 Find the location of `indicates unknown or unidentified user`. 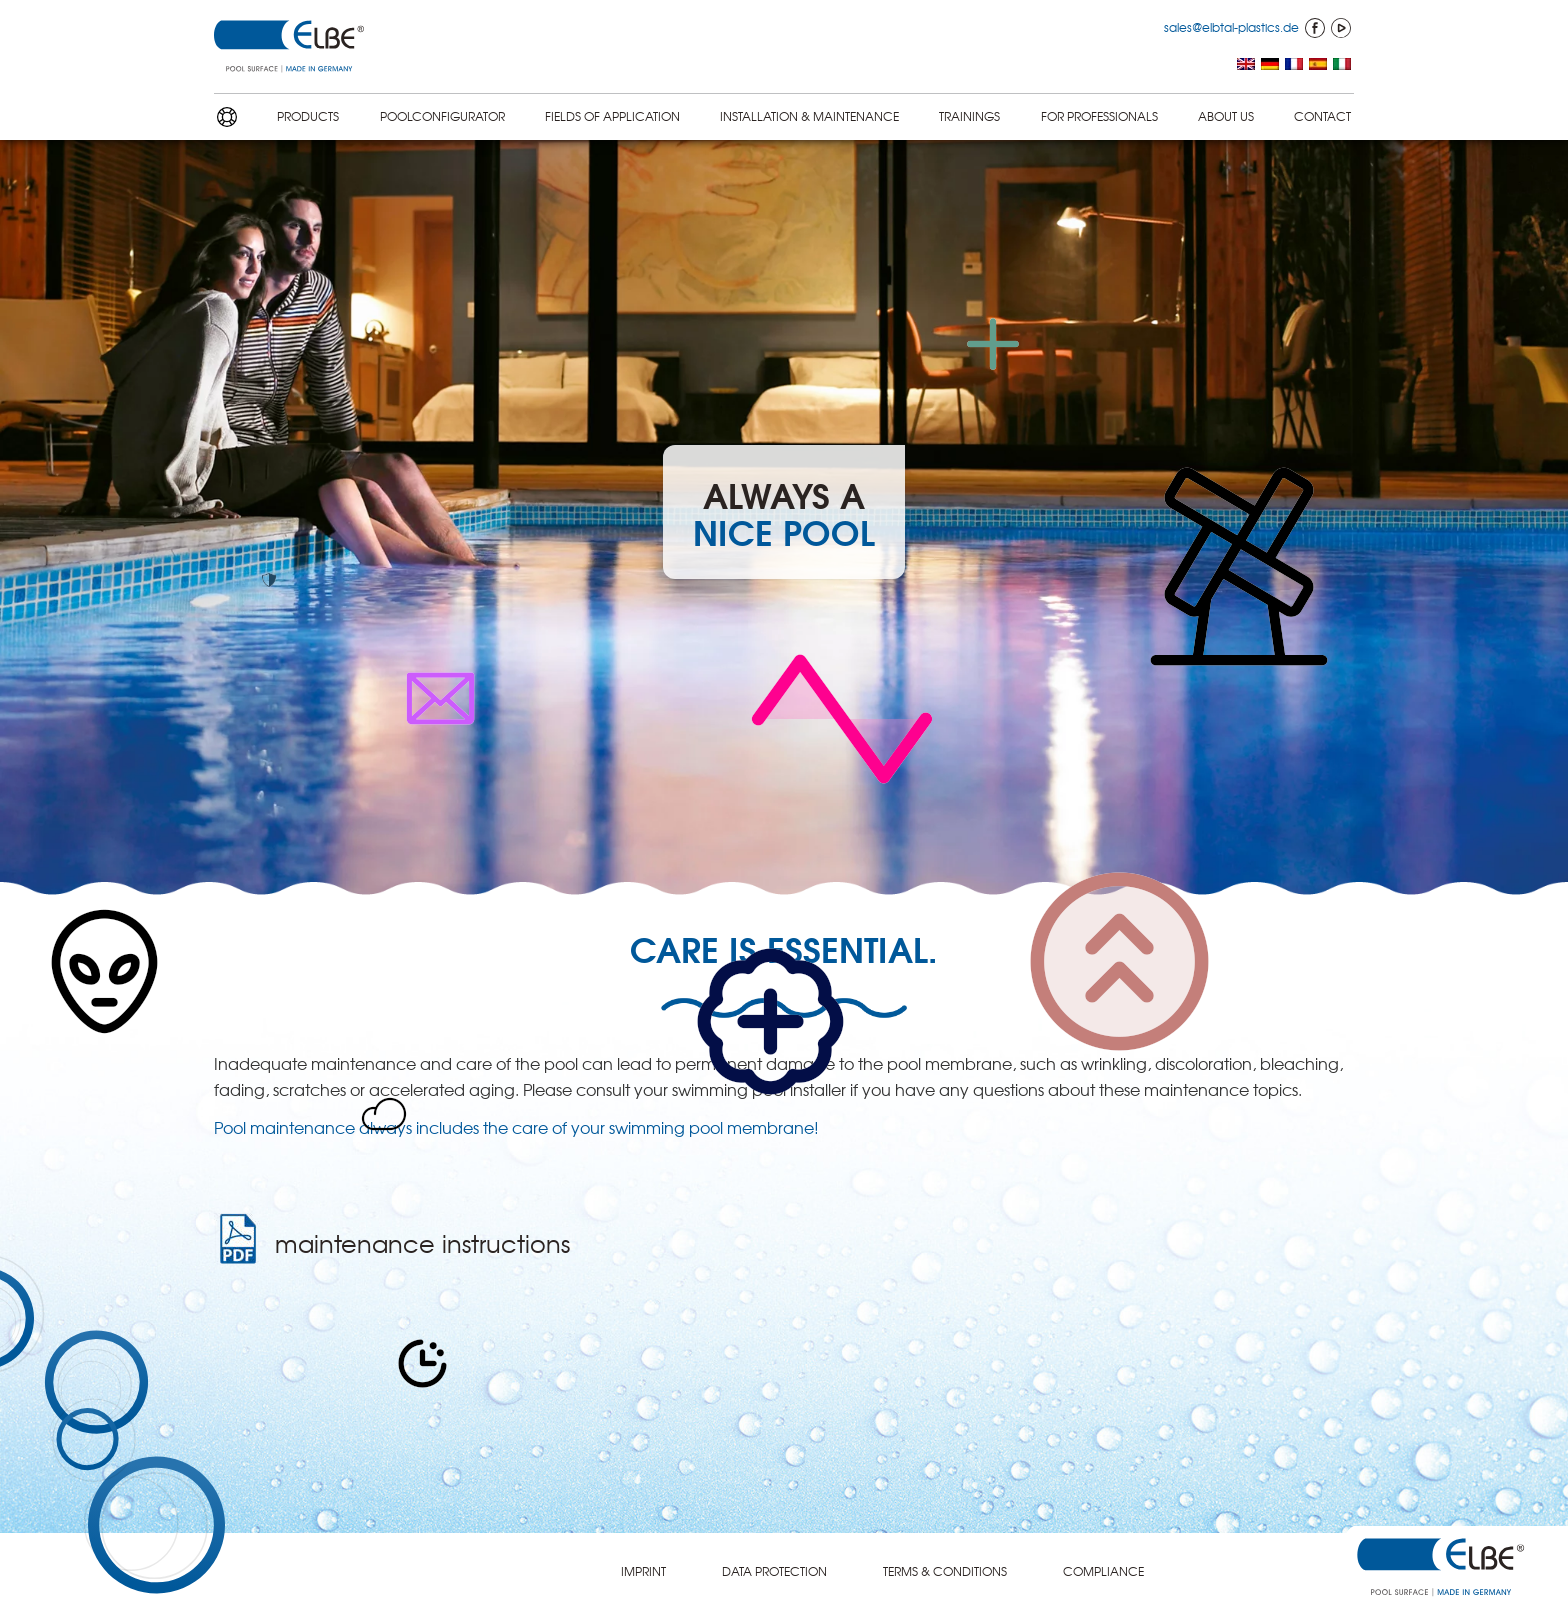

indicates unknown or unidentified user is located at coordinates (104, 971).